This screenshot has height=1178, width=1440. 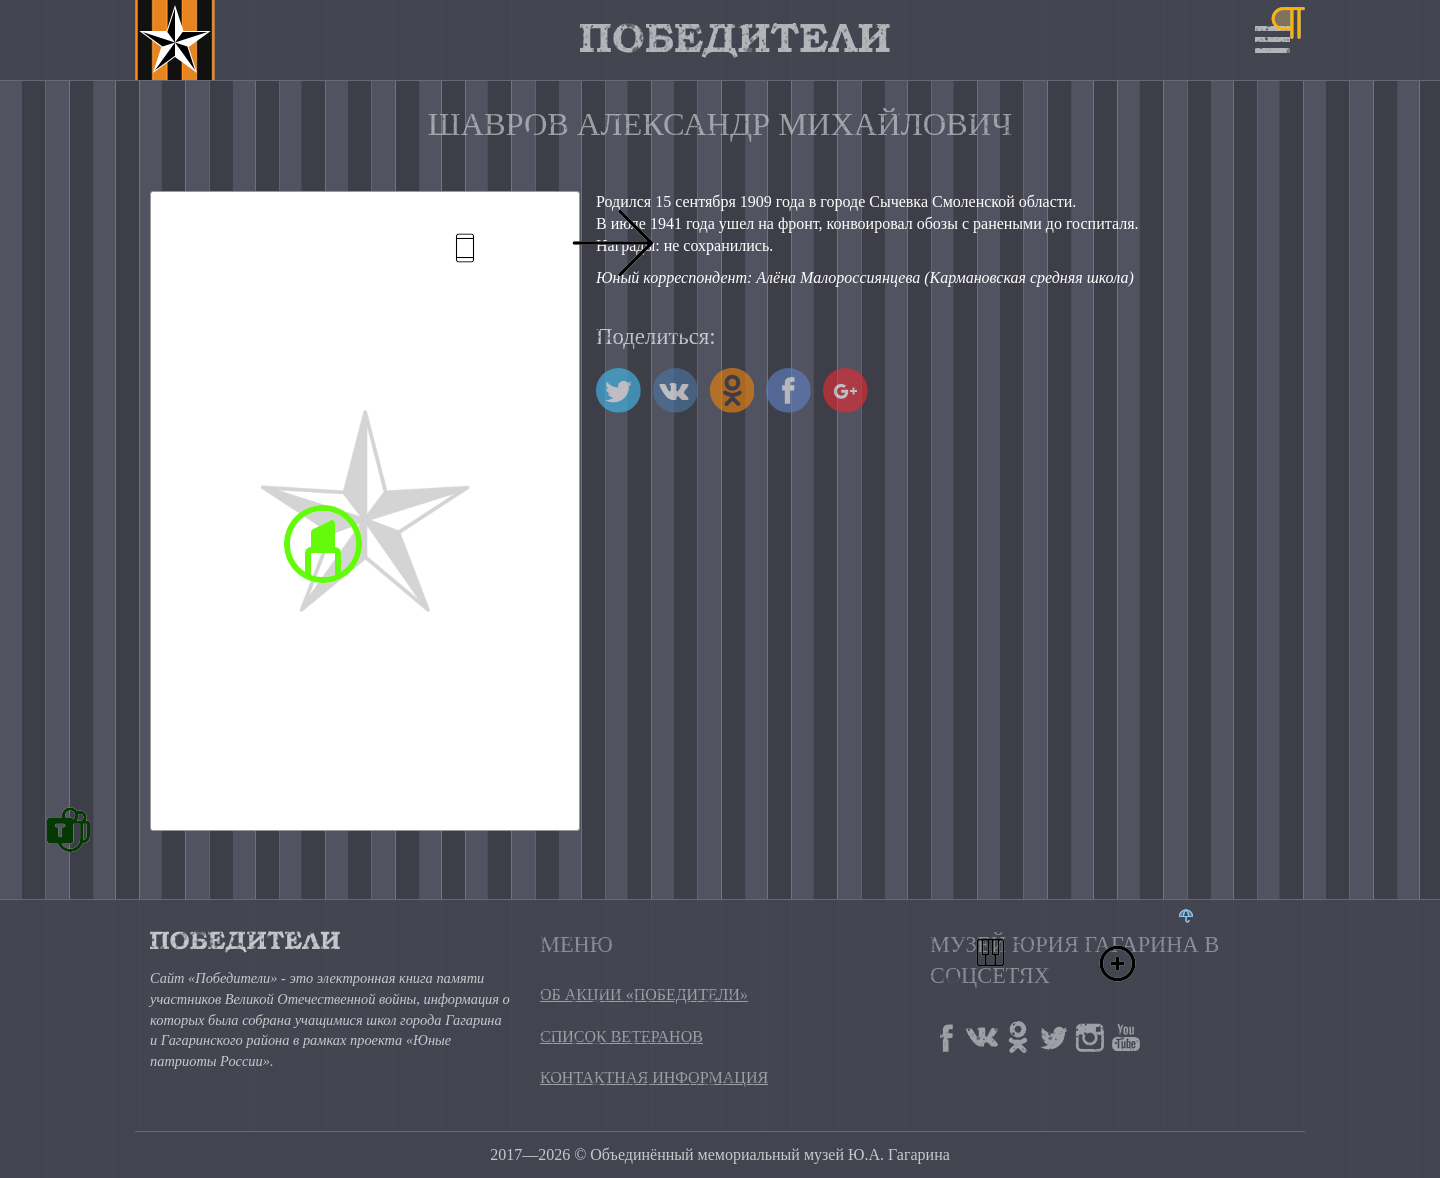 I want to click on open music or piano app, so click(x=990, y=952).